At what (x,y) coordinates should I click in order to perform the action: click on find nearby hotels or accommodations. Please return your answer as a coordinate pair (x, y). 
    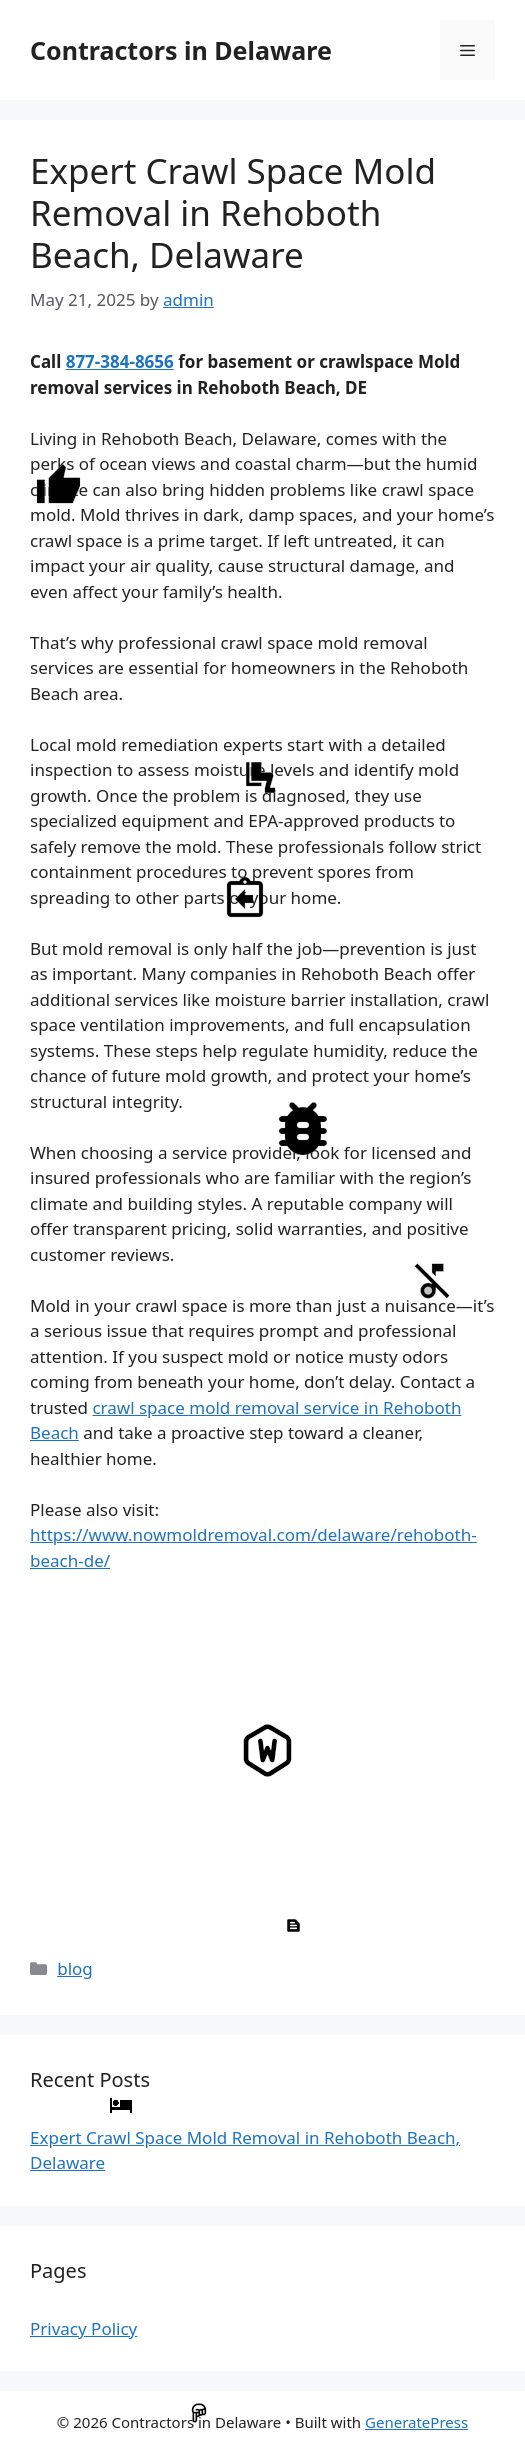
    Looking at the image, I should click on (121, 2105).